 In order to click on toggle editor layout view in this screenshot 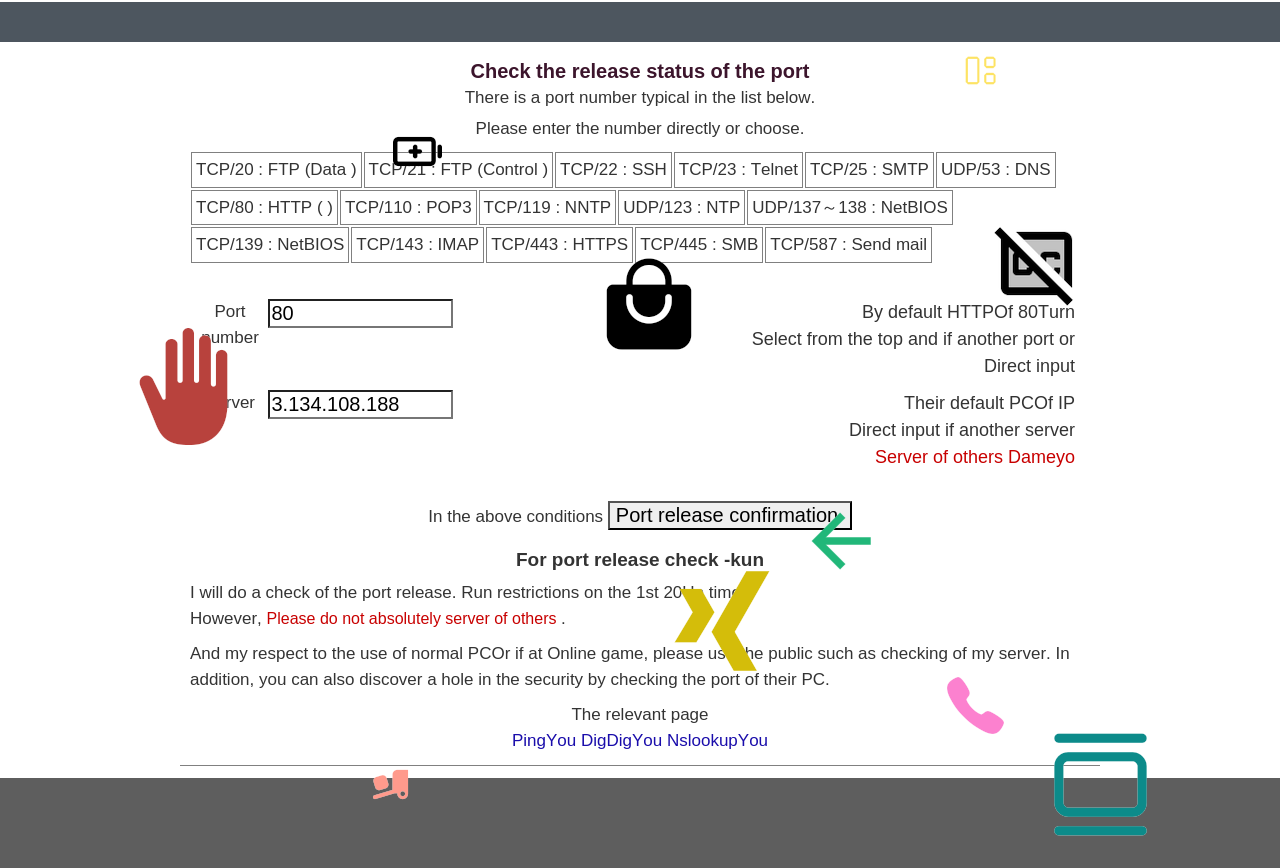, I will do `click(979, 70)`.